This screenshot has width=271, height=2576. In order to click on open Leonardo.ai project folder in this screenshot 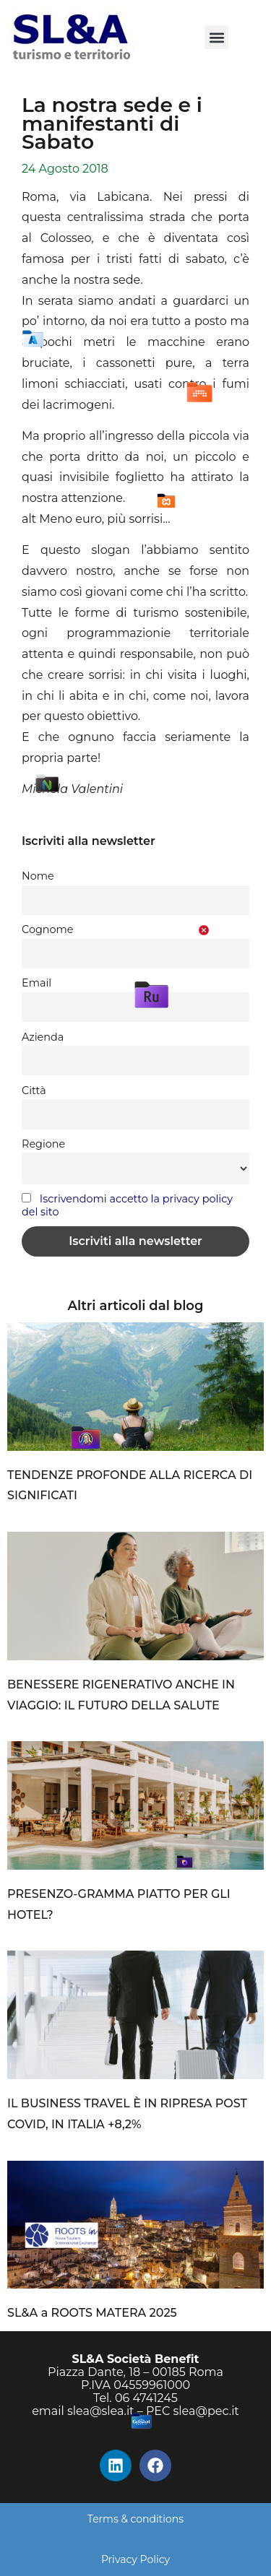, I will do `click(85, 1438)`.